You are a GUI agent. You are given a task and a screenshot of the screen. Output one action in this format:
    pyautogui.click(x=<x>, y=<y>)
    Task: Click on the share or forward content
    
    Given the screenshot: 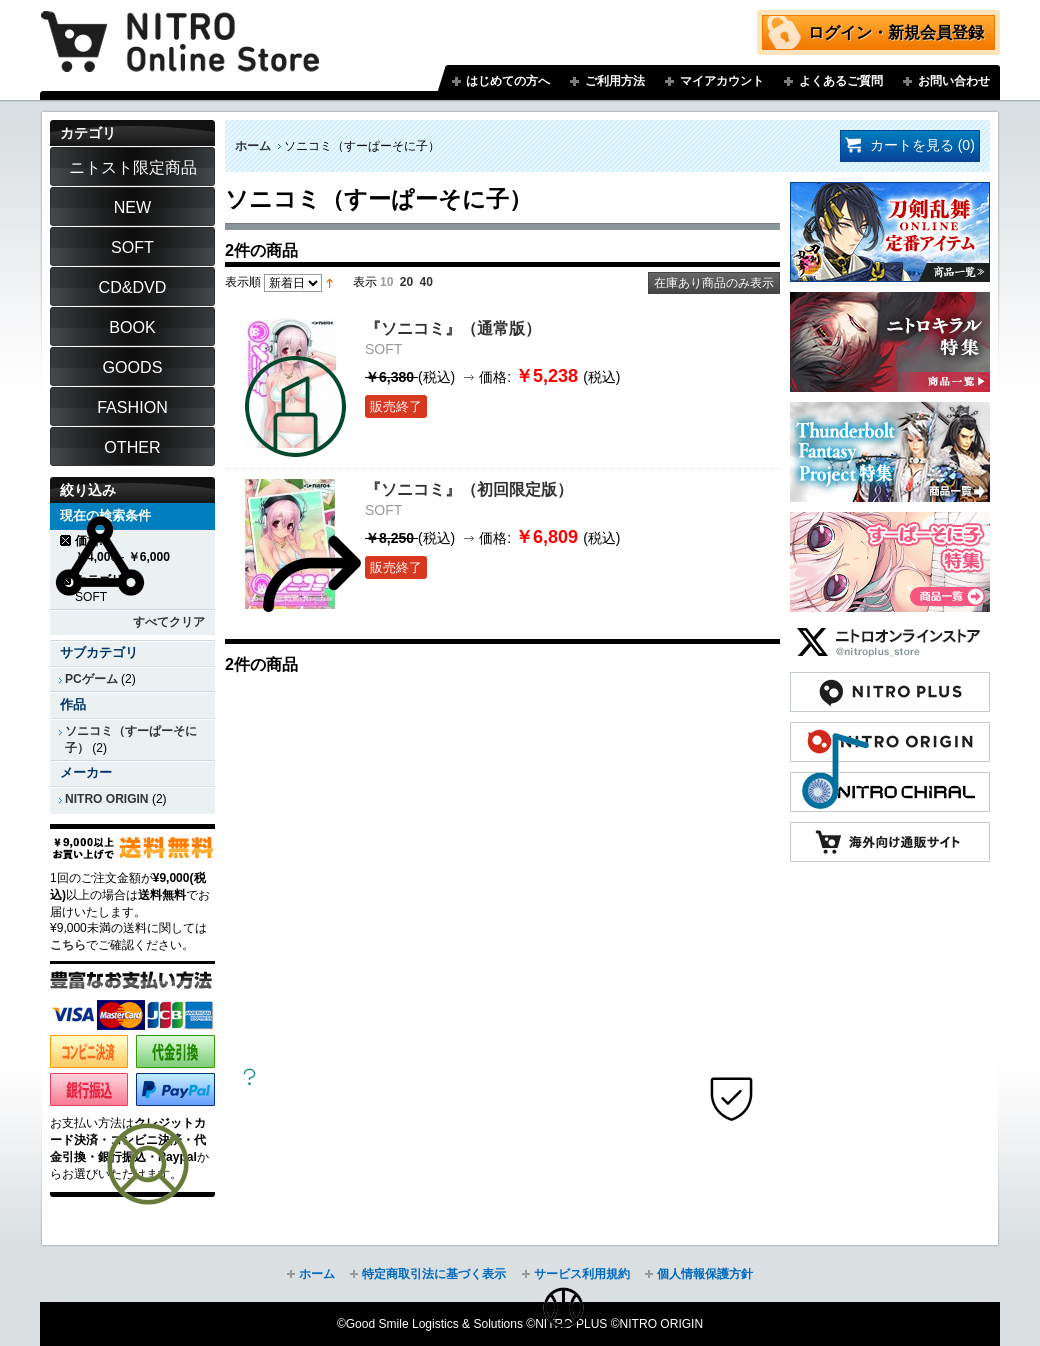 What is the action you would take?
    pyautogui.click(x=312, y=574)
    